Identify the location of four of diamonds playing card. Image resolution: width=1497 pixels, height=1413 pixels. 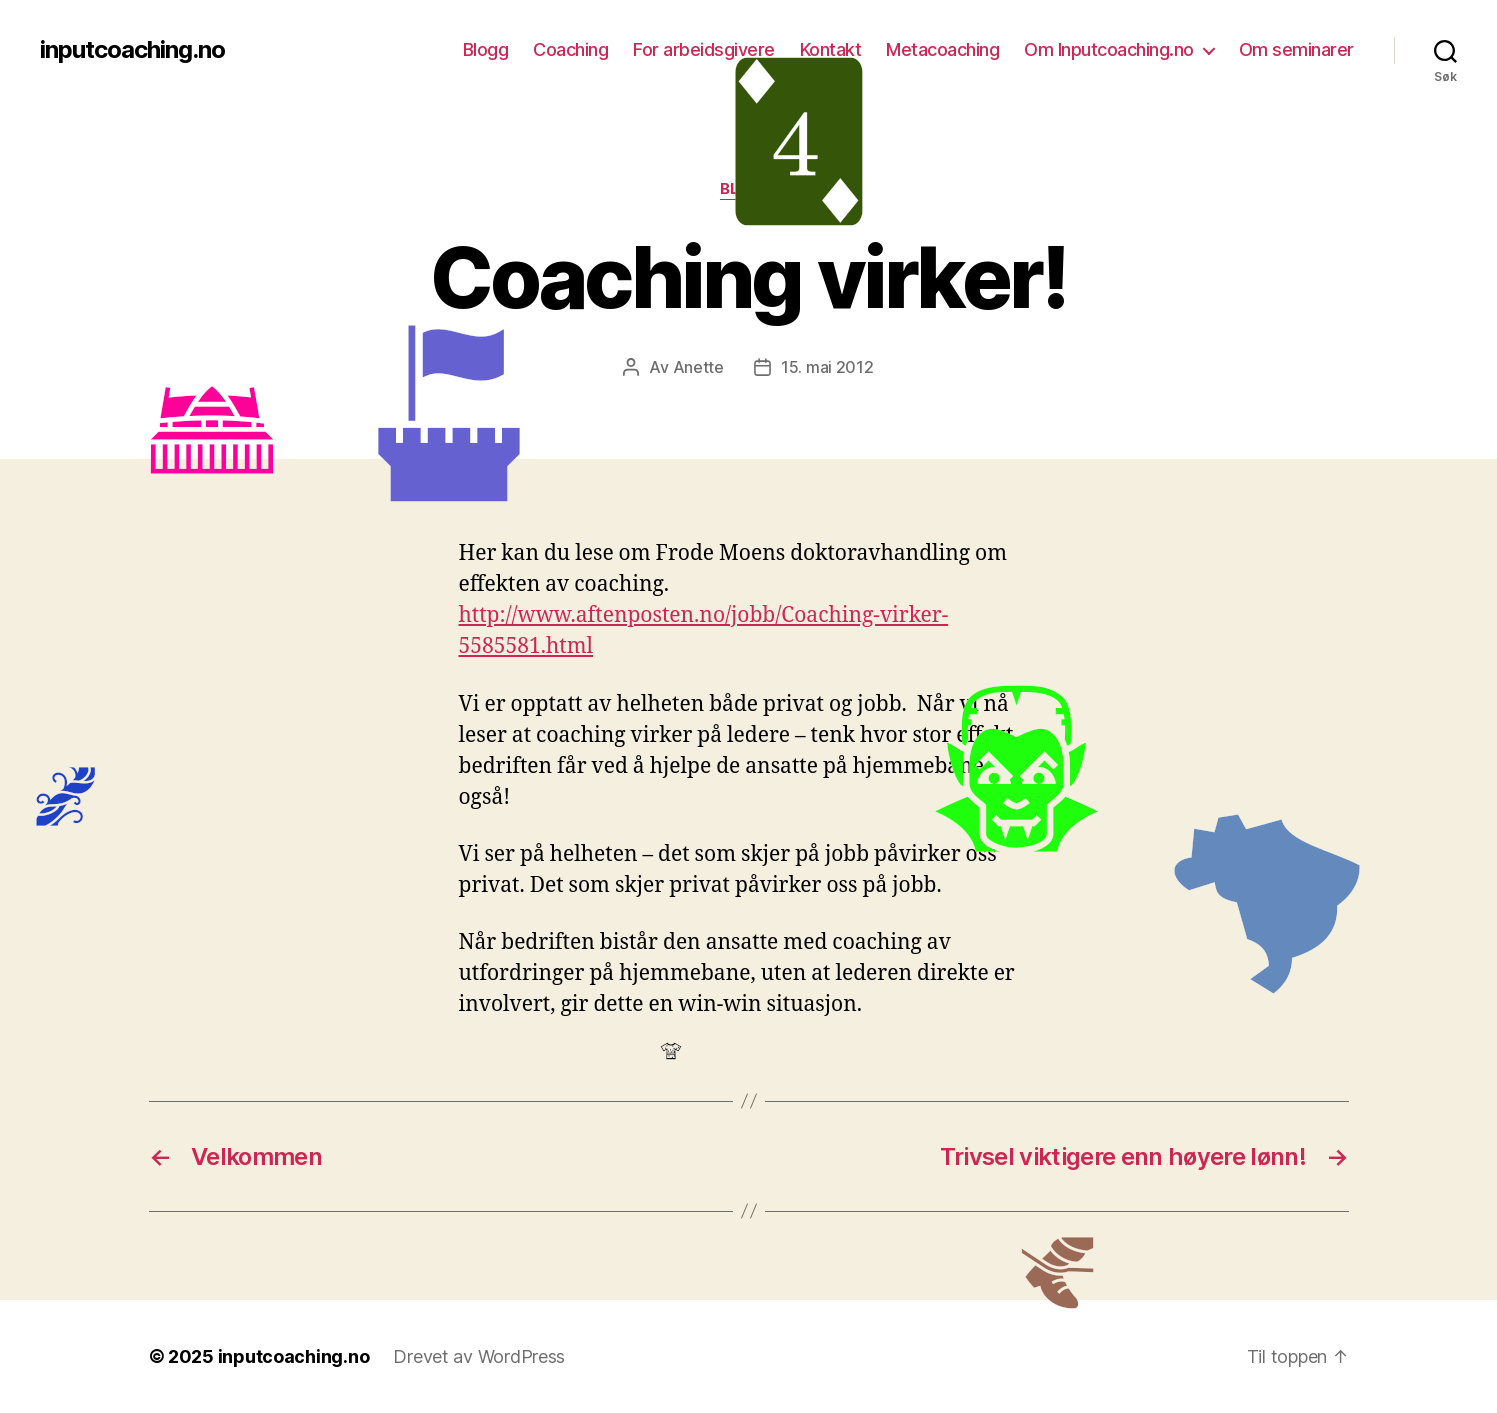
(798, 141).